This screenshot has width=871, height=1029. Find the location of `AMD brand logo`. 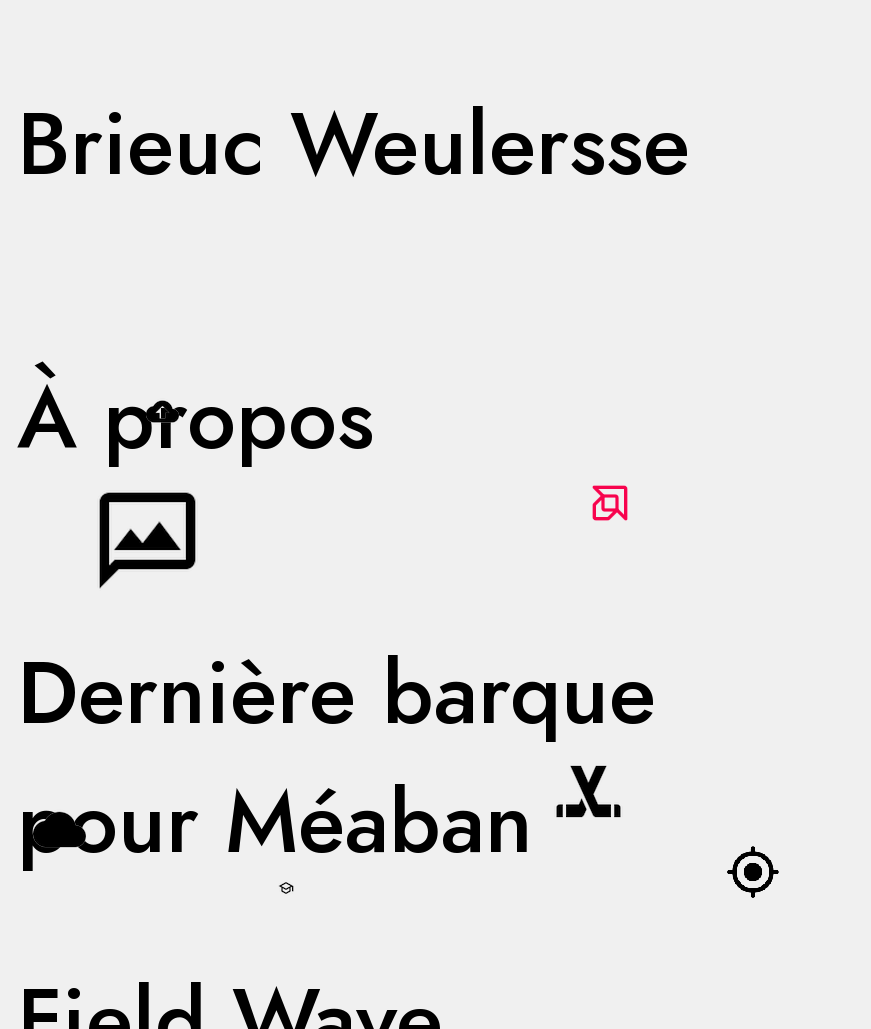

AMD brand logo is located at coordinates (610, 503).